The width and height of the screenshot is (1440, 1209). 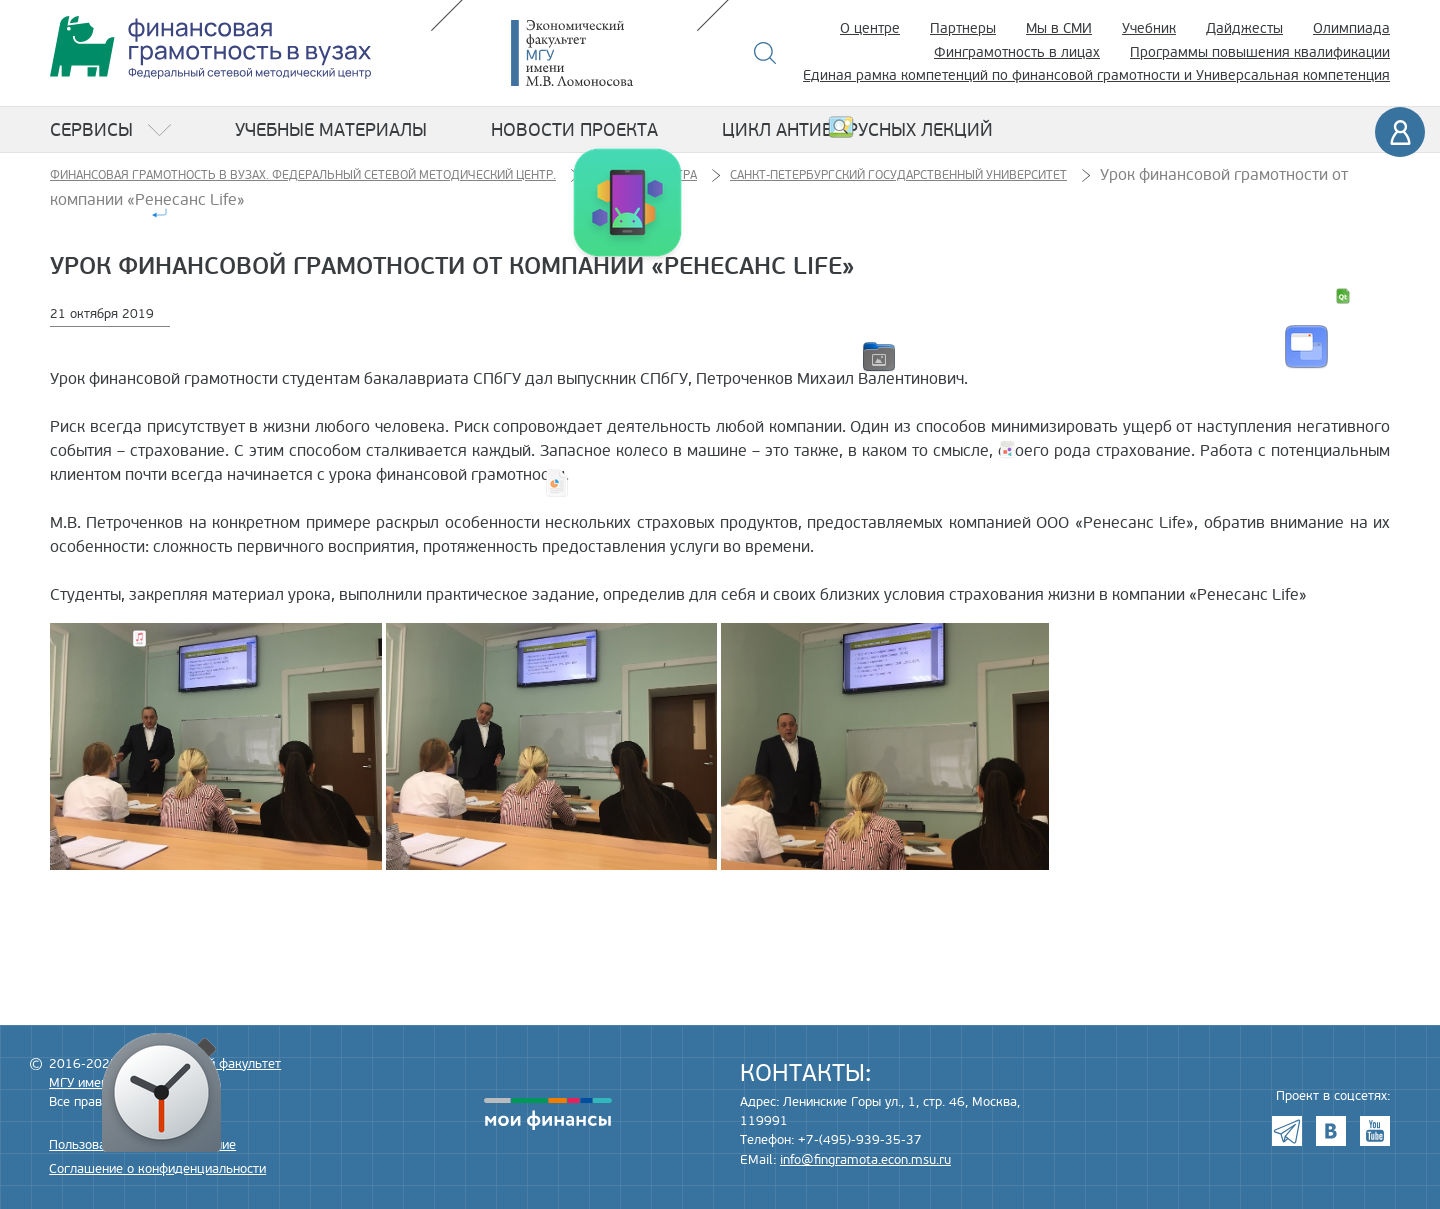 I want to click on open the alarm clock app, so click(x=161, y=1092).